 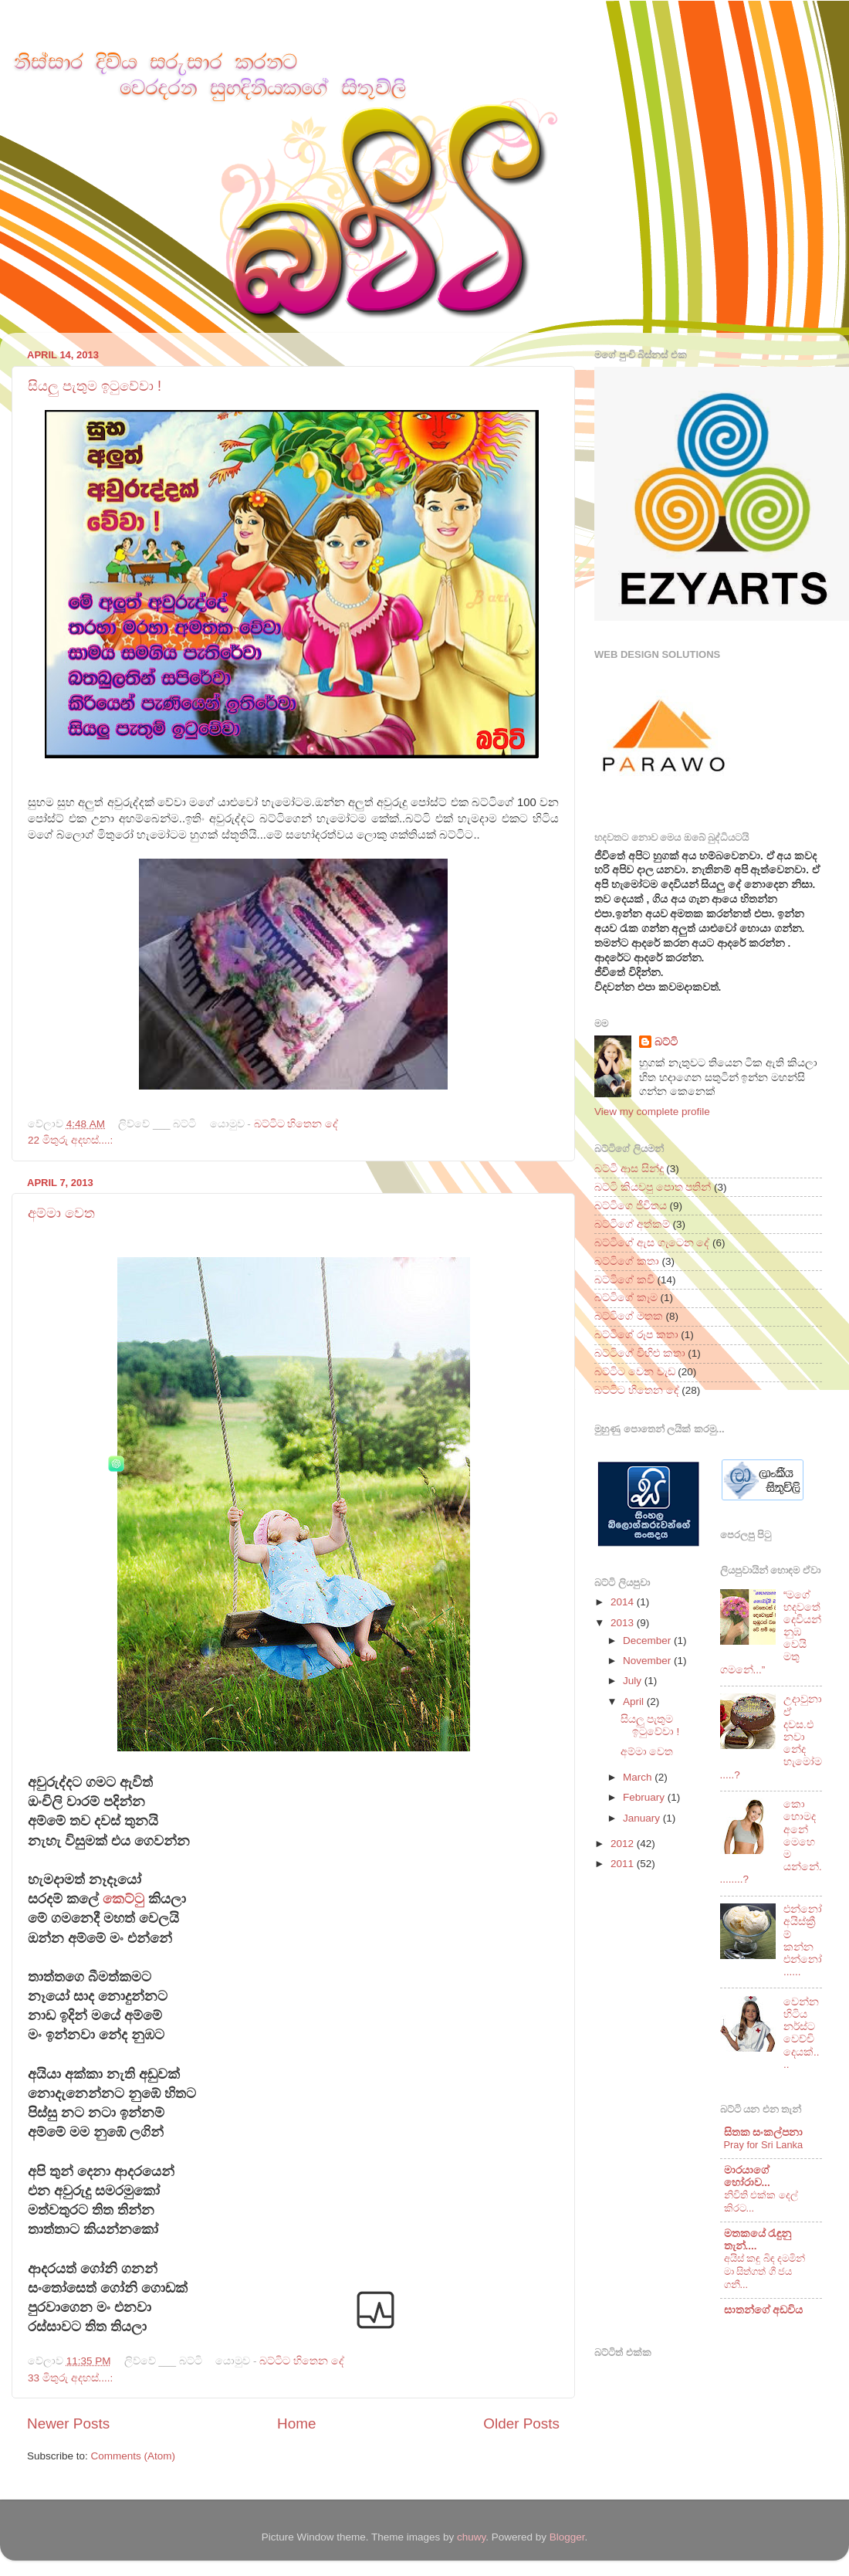 What do you see at coordinates (116, 1463) in the screenshot?
I see `open the OpenAI ChatGPT app` at bounding box center [116, 1463].